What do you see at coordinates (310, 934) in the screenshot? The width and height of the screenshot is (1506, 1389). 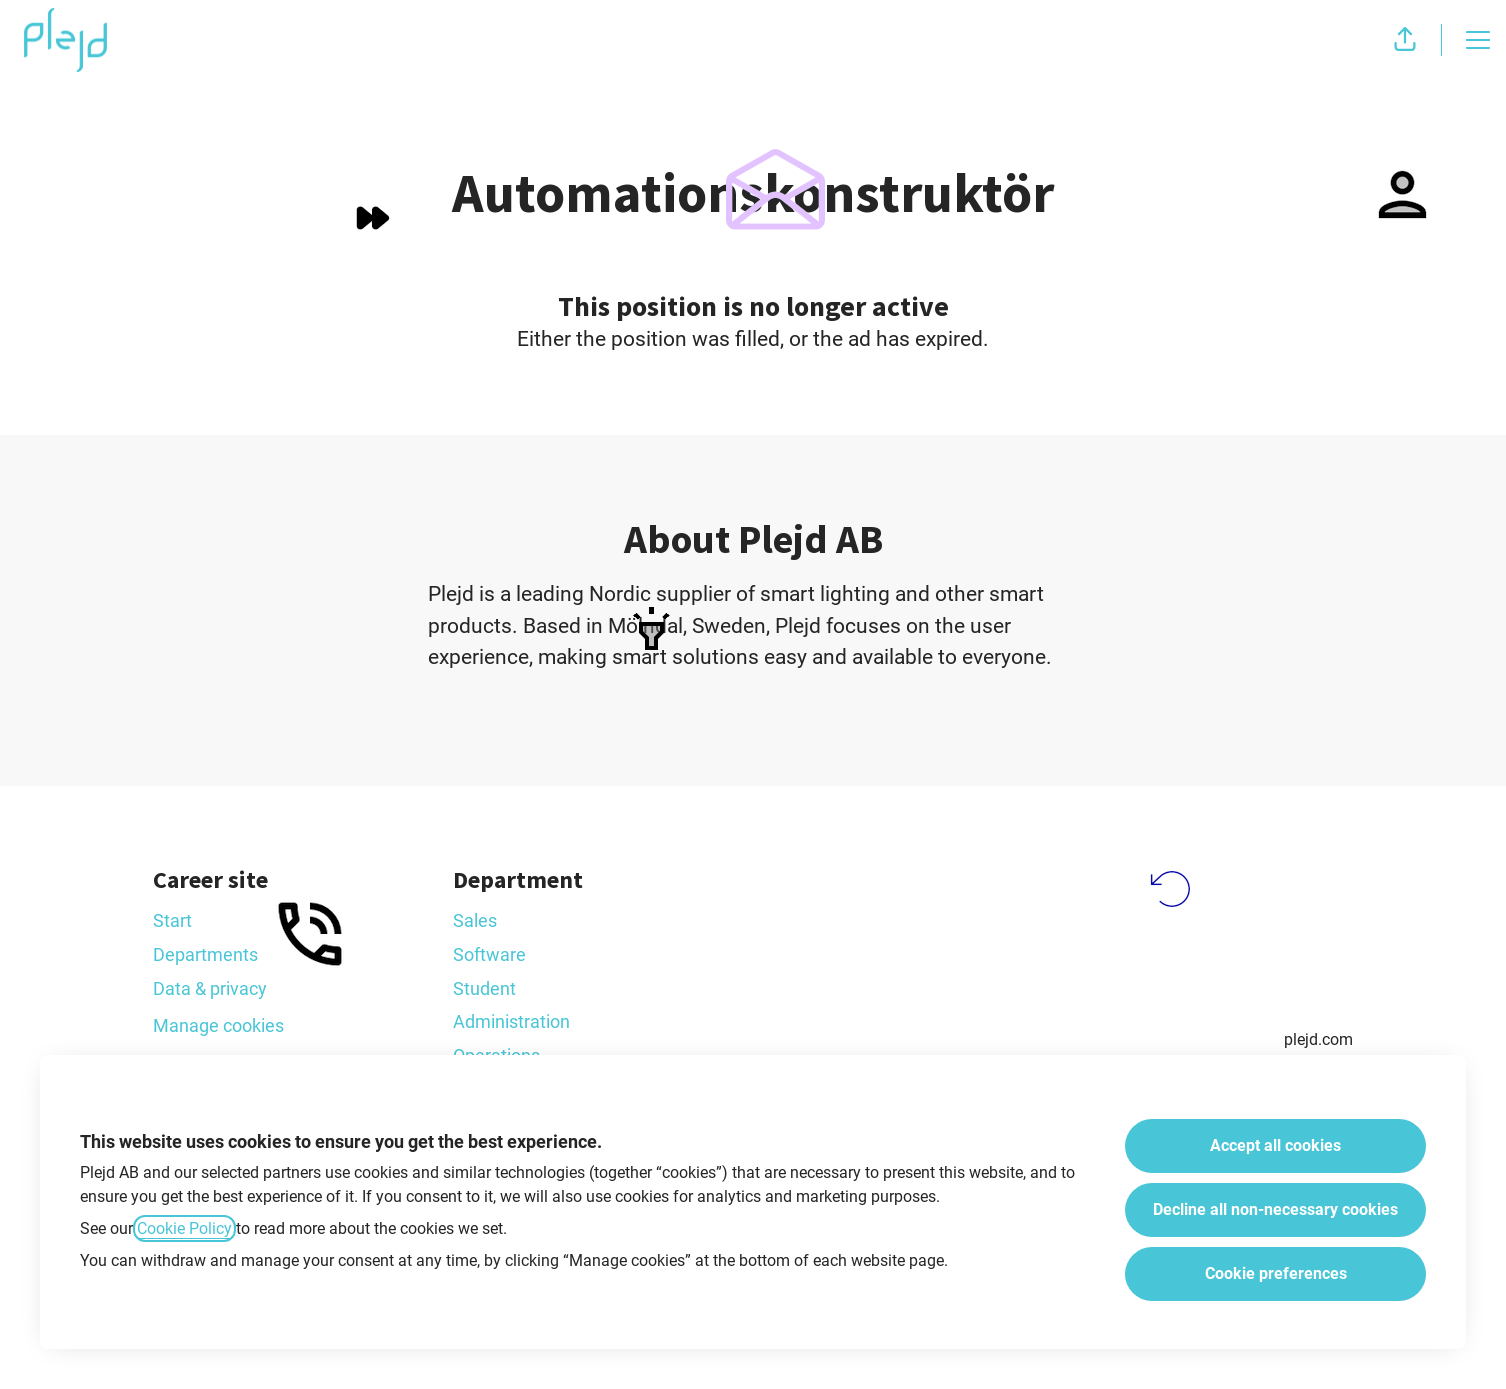 I see `indicates an active phone call in progress` at bounding box center [310, 934].